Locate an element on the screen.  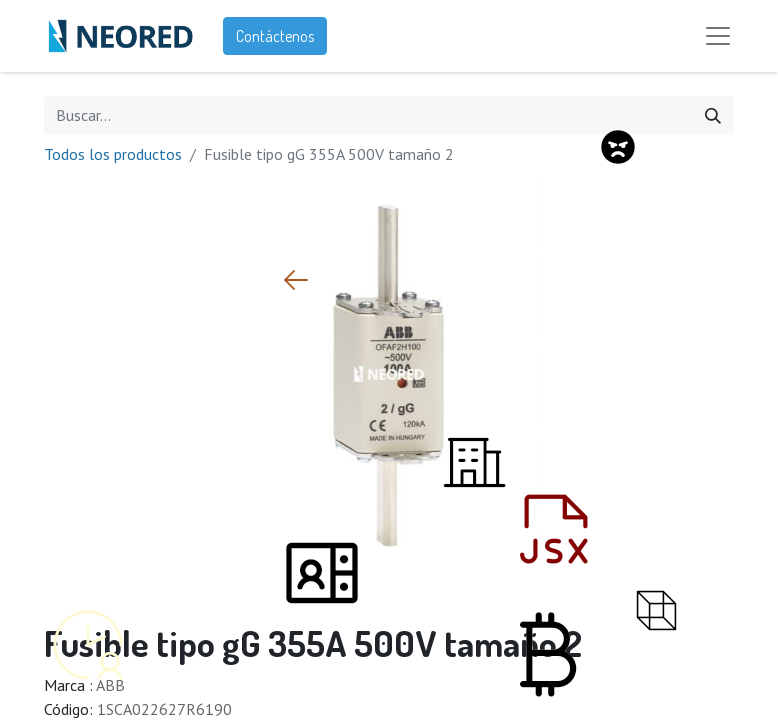
go back to the previous screen is located at coordinates (296, 280).